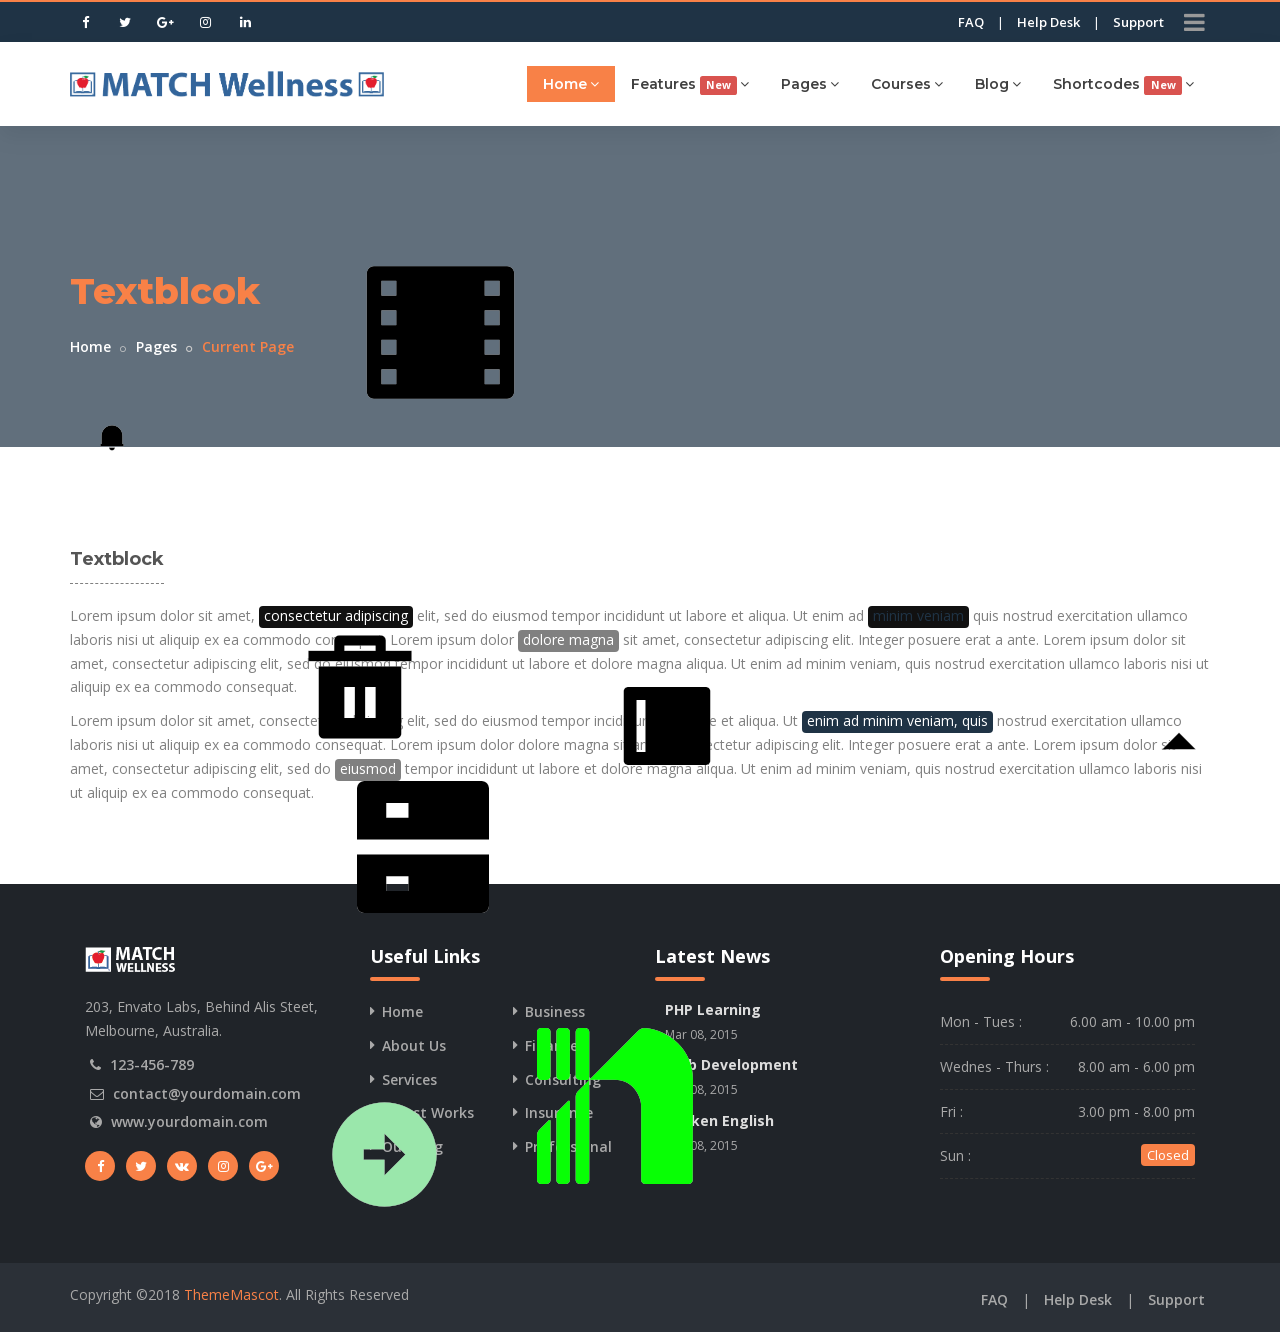 The image size is (1280, 1332). What do you see at coordinates (1179, 741) in the screenshot?
I see `expand or show more content above` at bounding box center [1179, 741].